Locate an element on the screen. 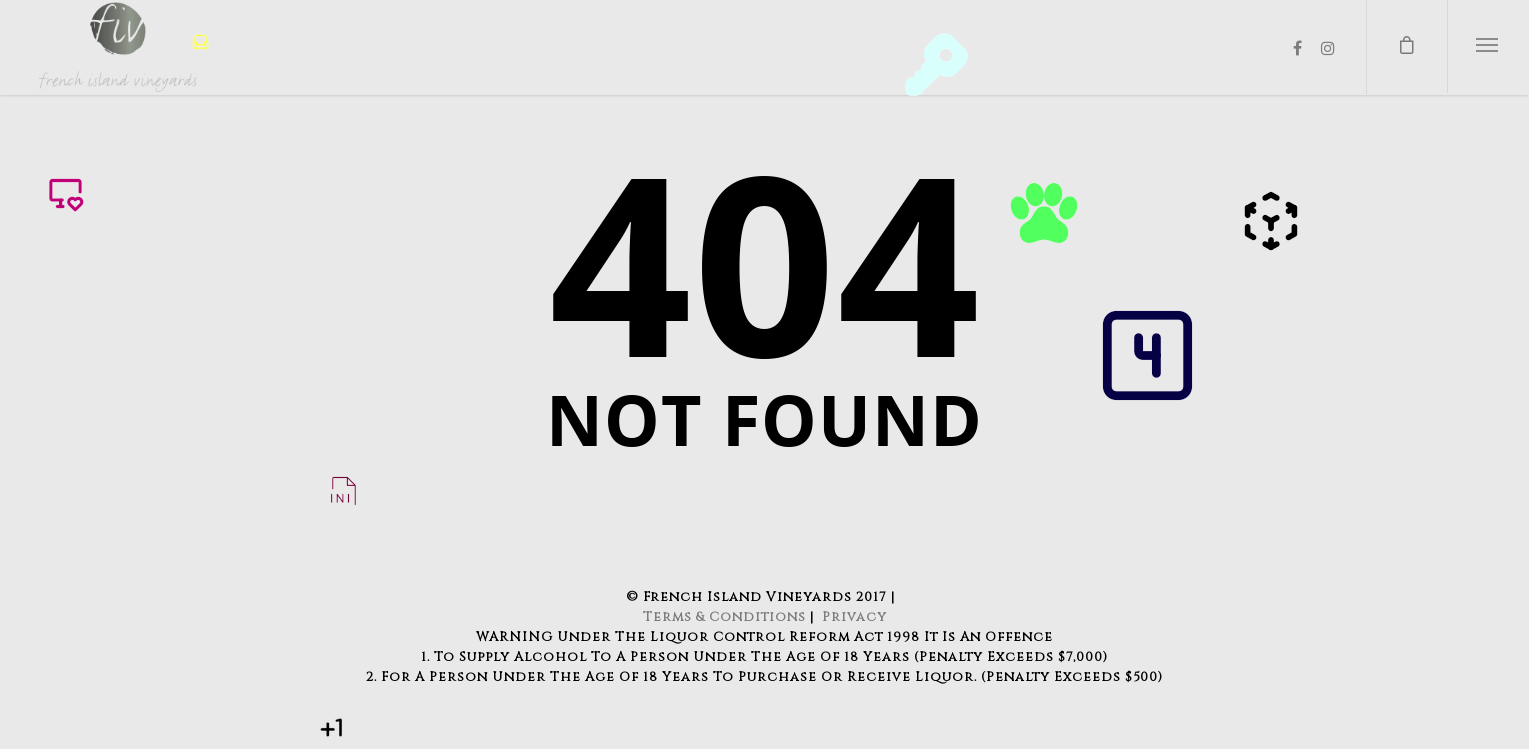  access 3D modeling or spatial view options is located at coordinates (1271, 221).